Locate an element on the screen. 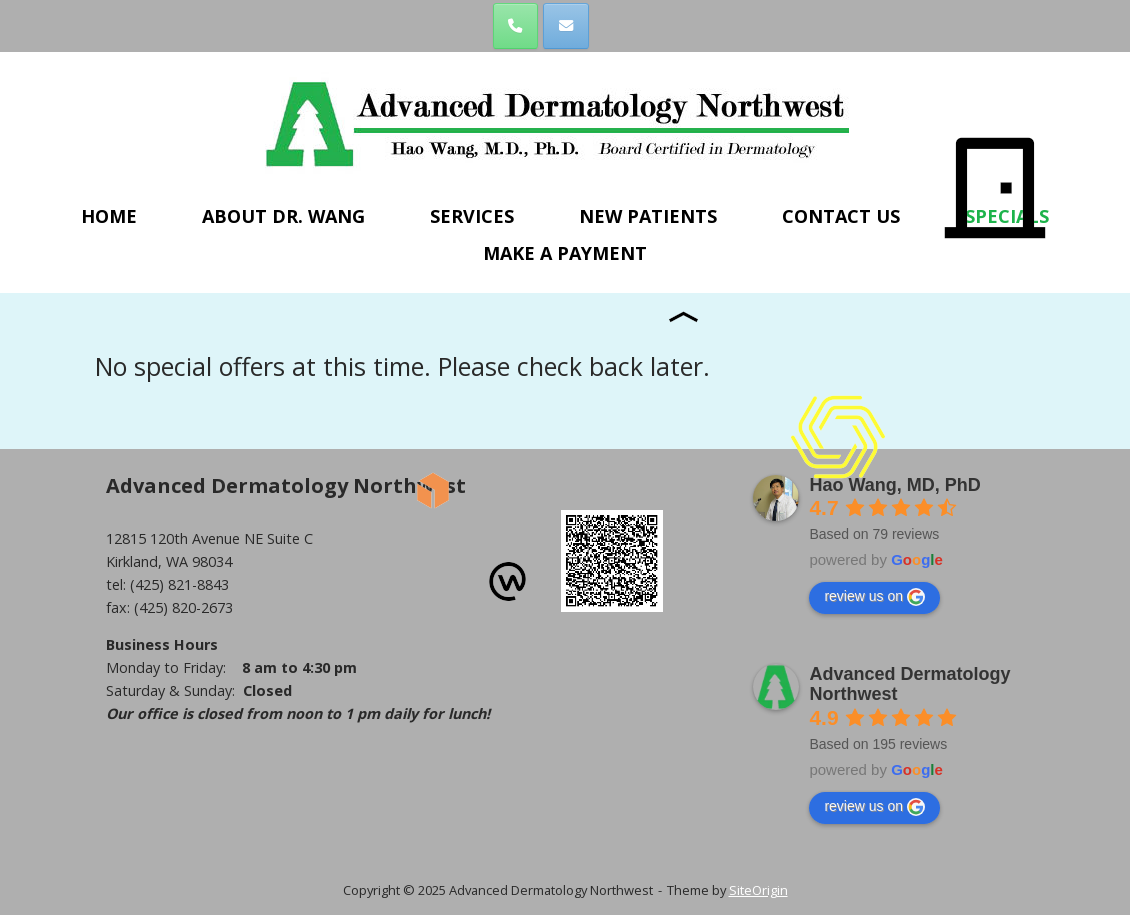 This screenshot has height=915, width=1130. scroll to top of page is located at coordinates (683, 317).